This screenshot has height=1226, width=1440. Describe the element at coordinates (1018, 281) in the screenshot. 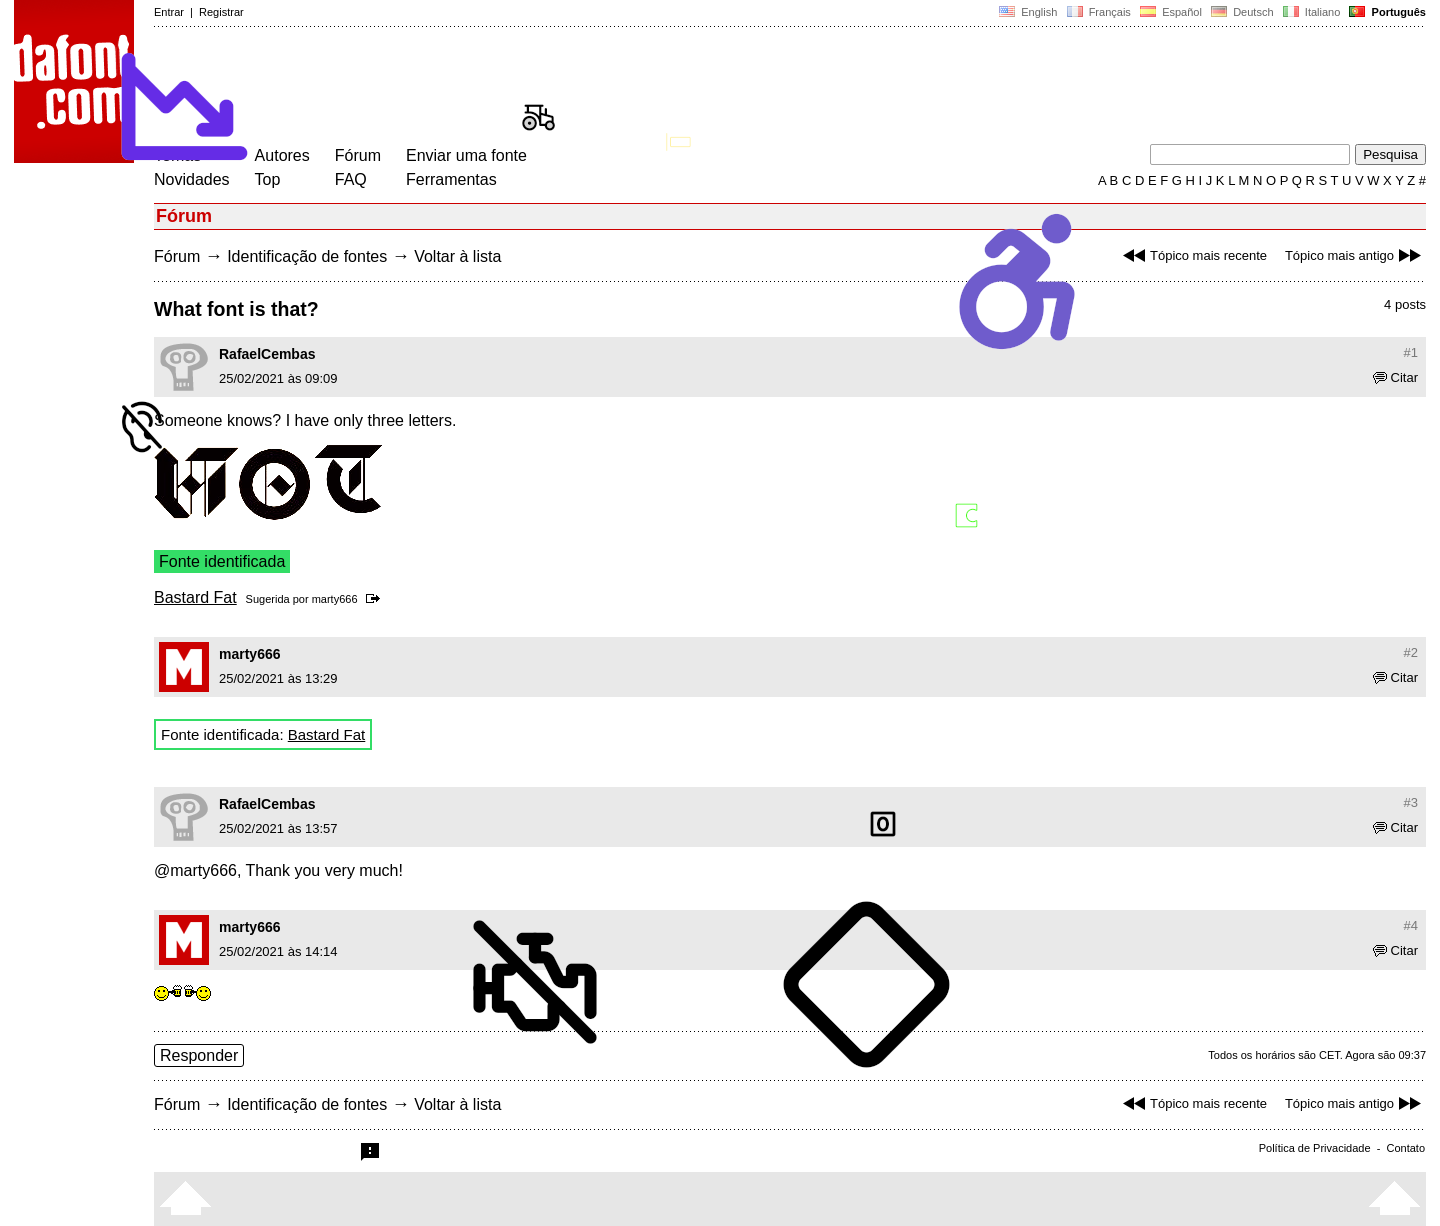

I see `indicates wheelchair accessibility` at that location.